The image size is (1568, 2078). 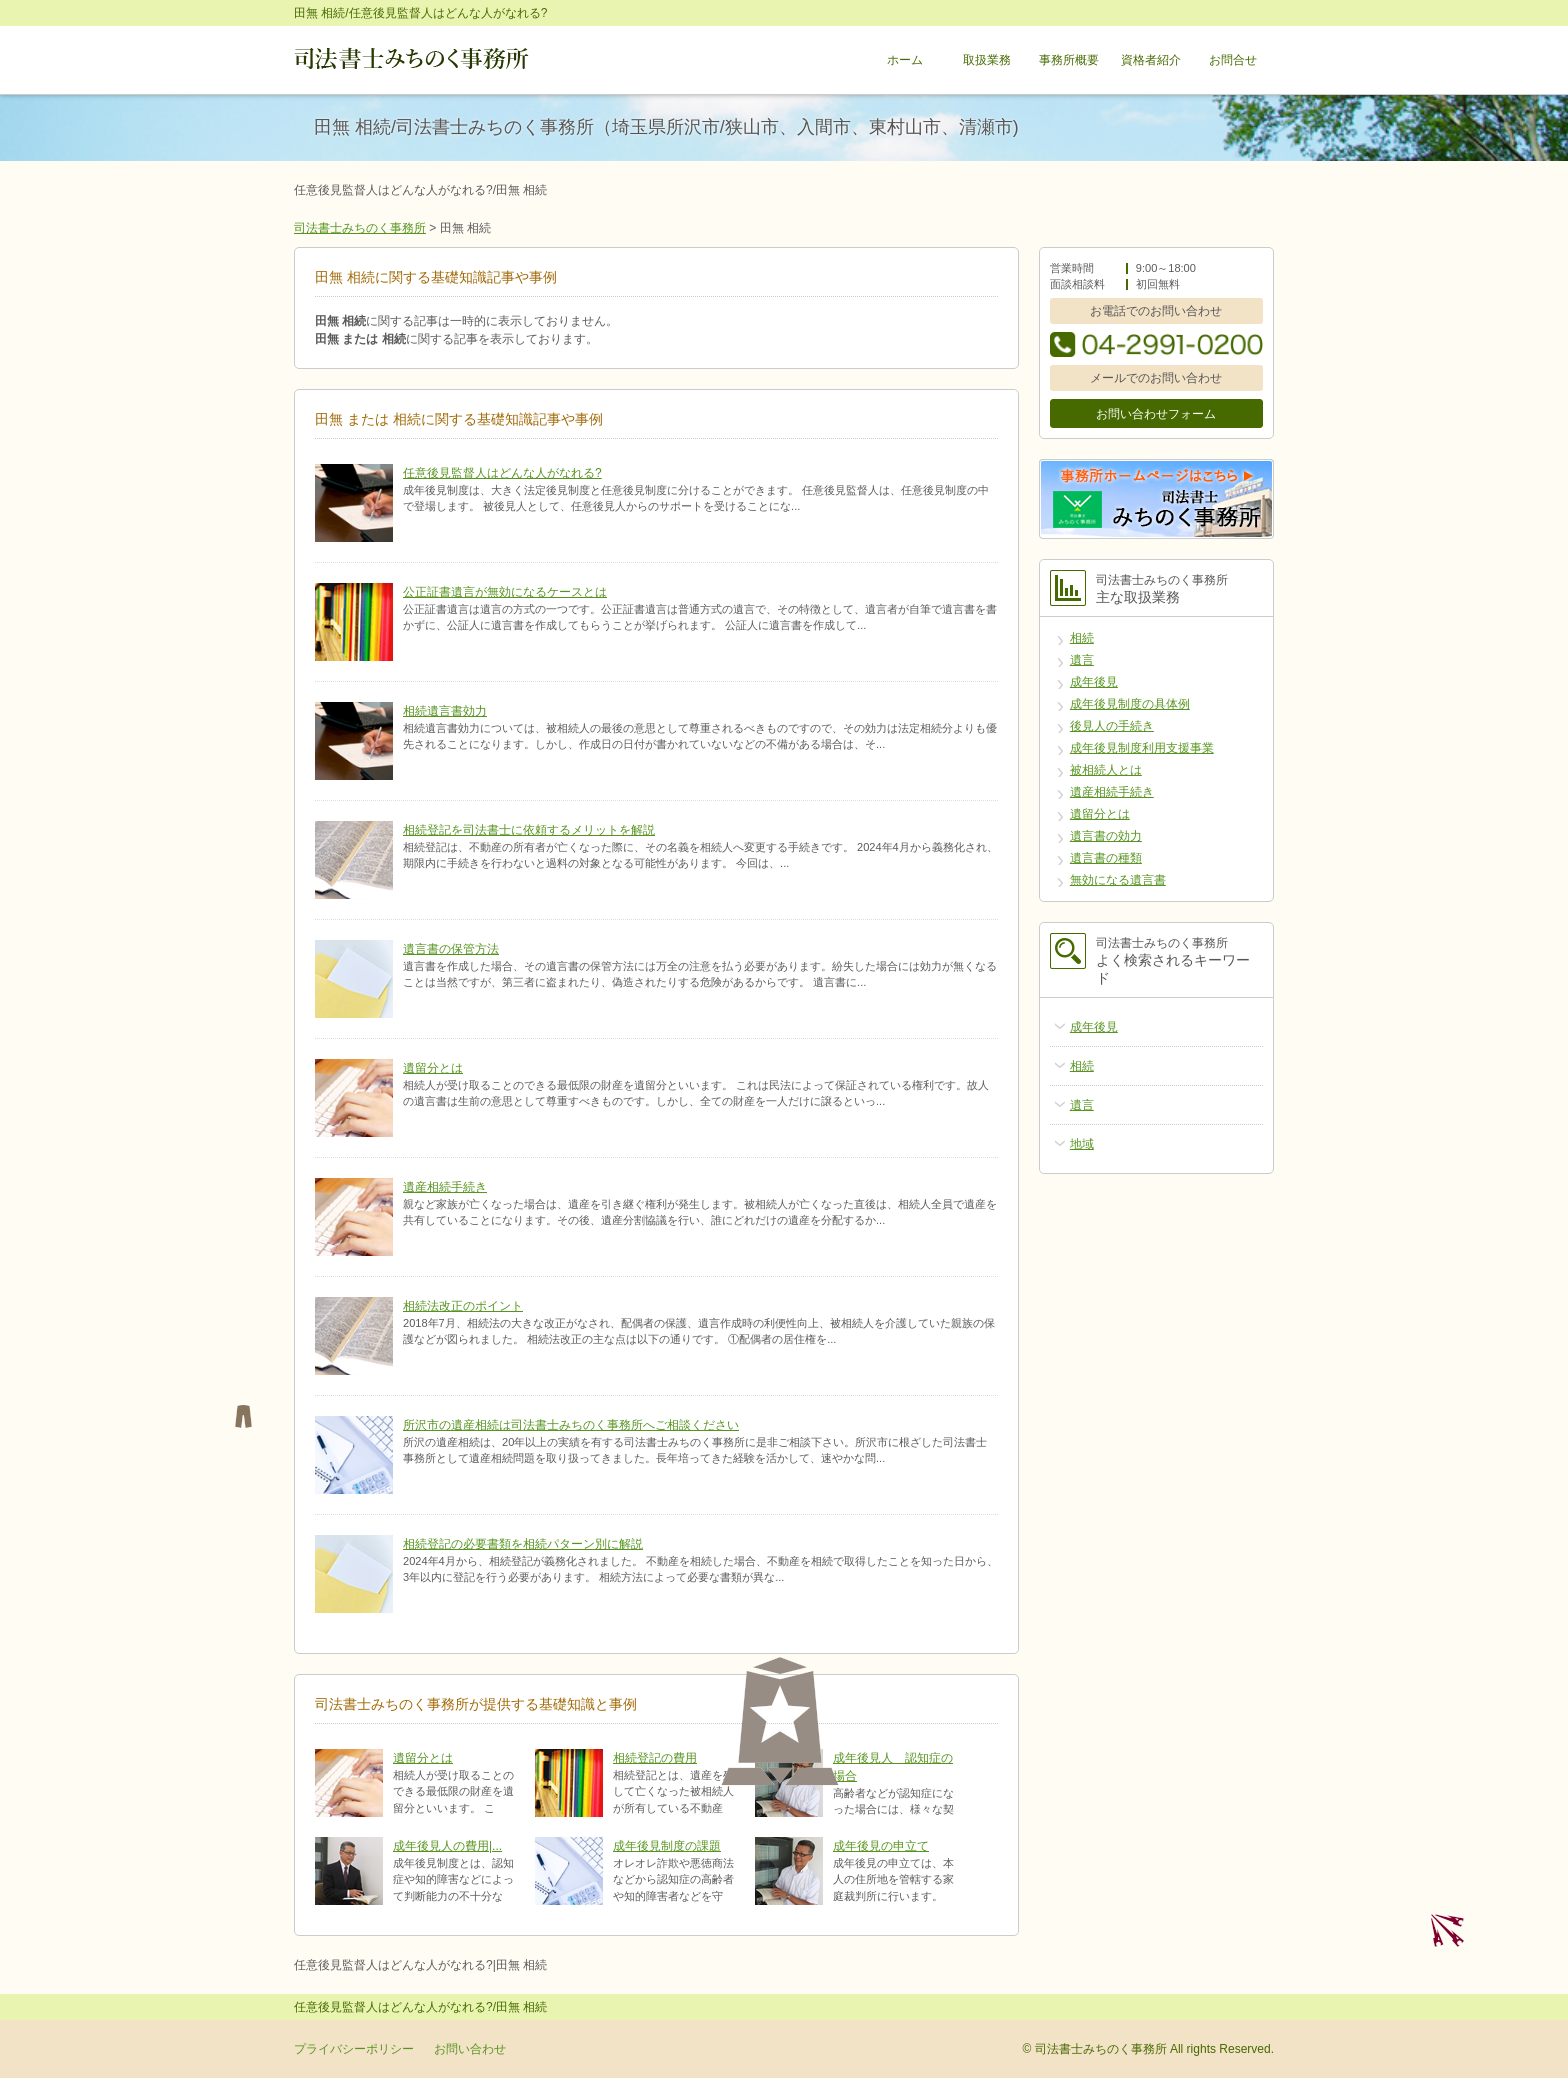 What do you see at coordinates (243, 1416) in the screenshot?
I see `browse pants or trousers in a clothing app` at bounding box center [243, 1416].